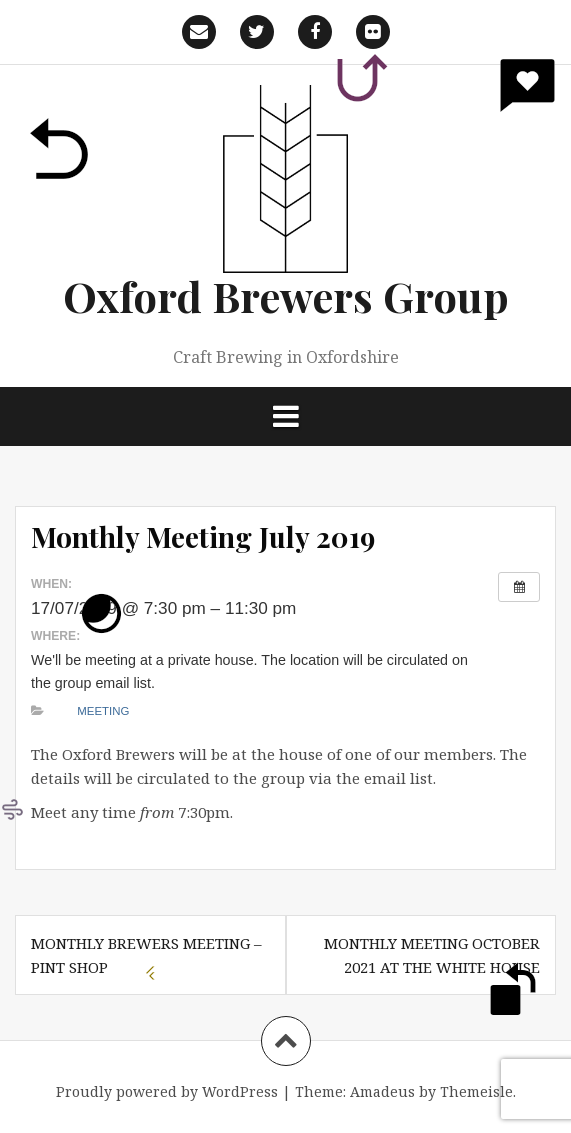 The width and height of the screenshot is (571, 1133). I want to click on view liked or favorited messages, so click(527, 83).